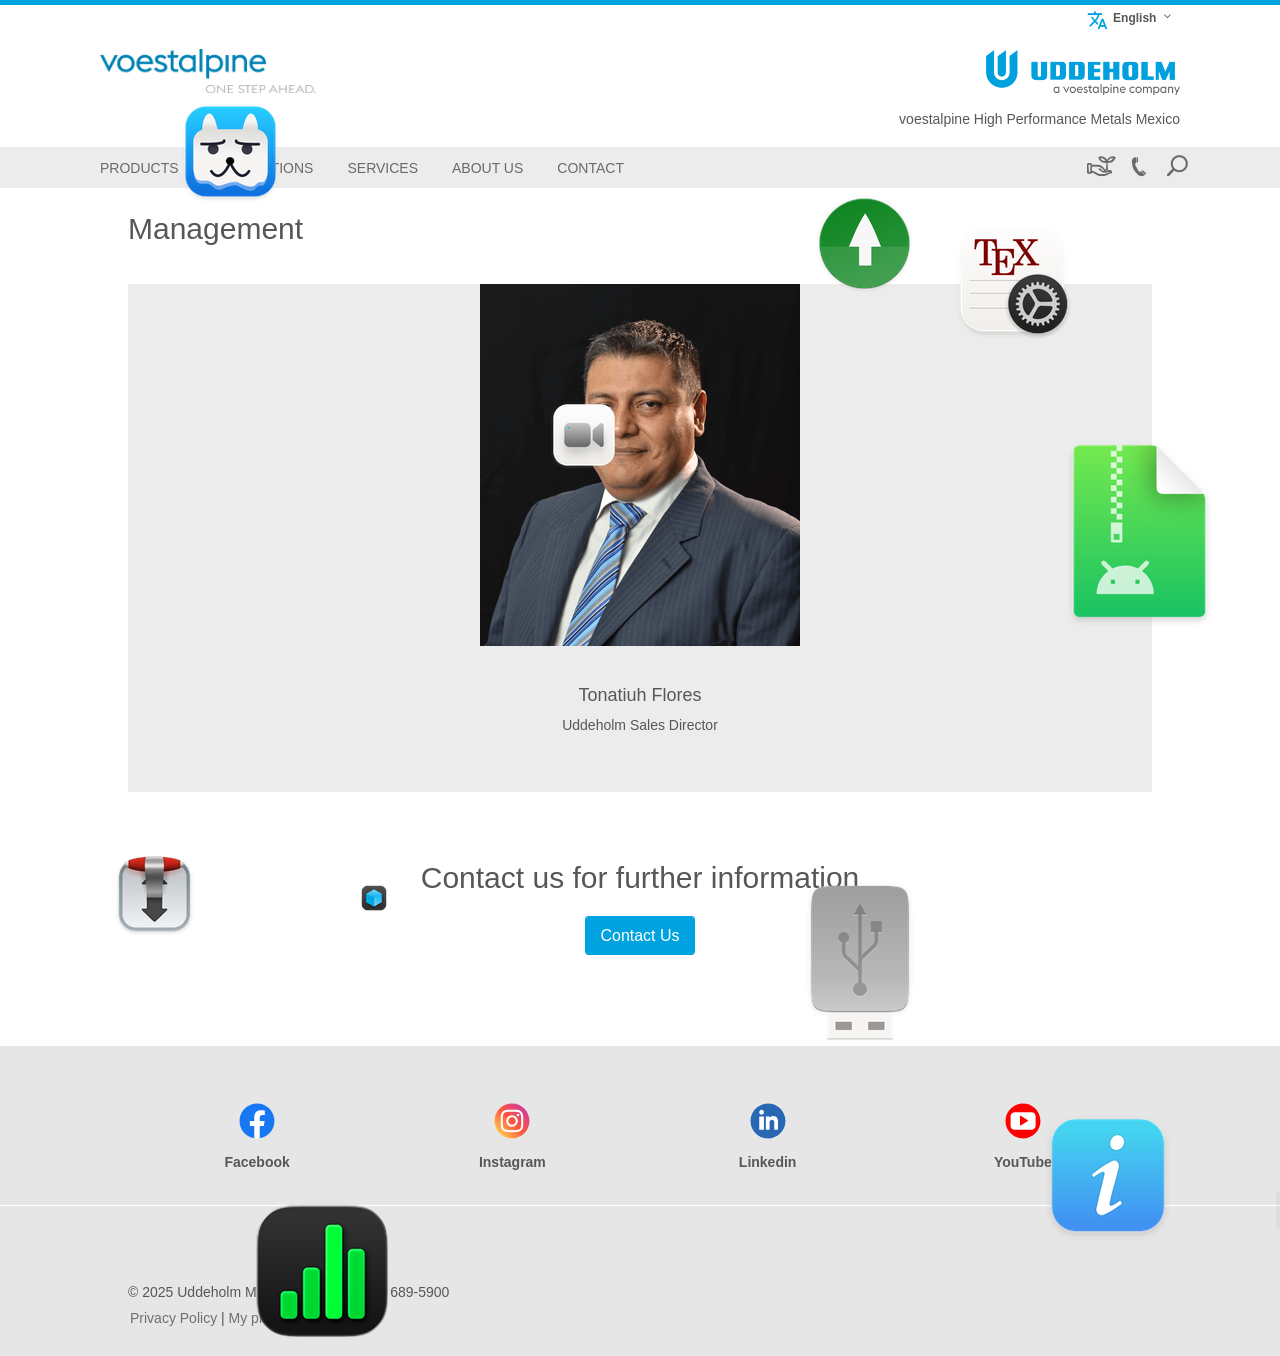 Image resolution: width=1280 pixels, height=1356 pixels. What do you see at coordinates (374, 898) in the screenshot?
I see `open awf application` at bounding box center [374, 898].